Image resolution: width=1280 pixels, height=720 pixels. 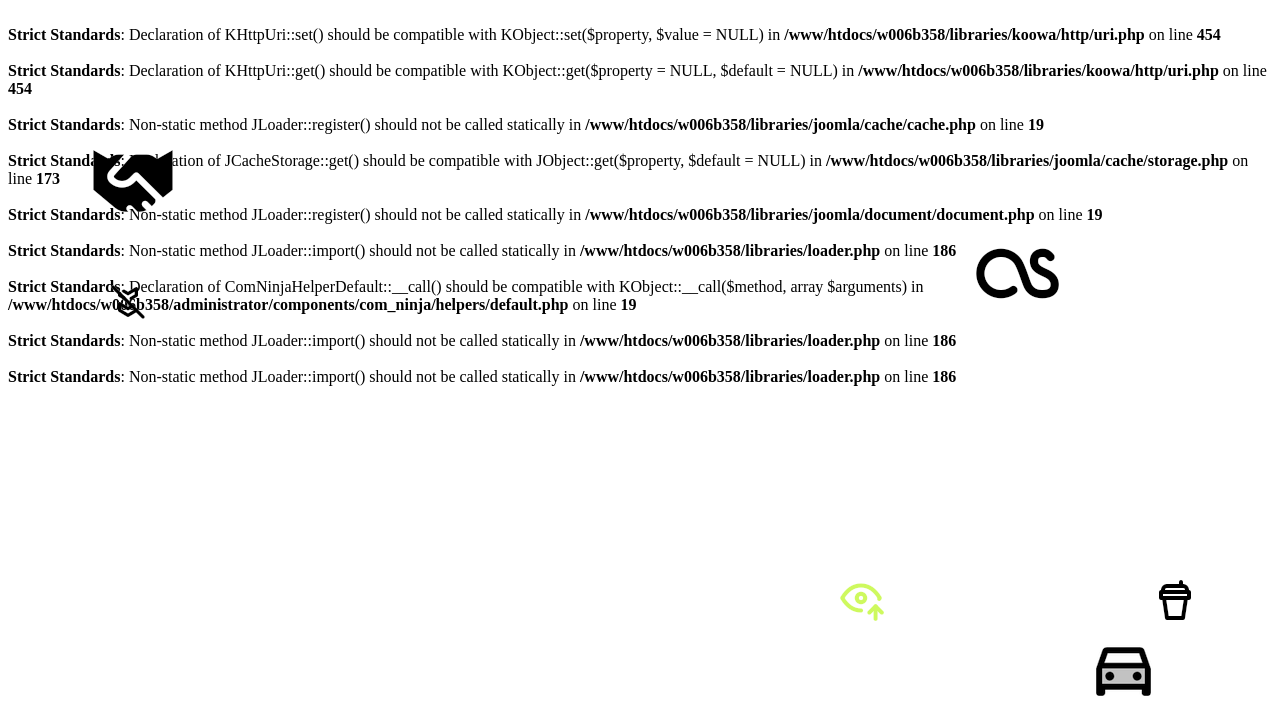 What do you see at coordinates (1123, 668) in the screenshot?
I see `get driving directions` at bounding box center [1123, 668].